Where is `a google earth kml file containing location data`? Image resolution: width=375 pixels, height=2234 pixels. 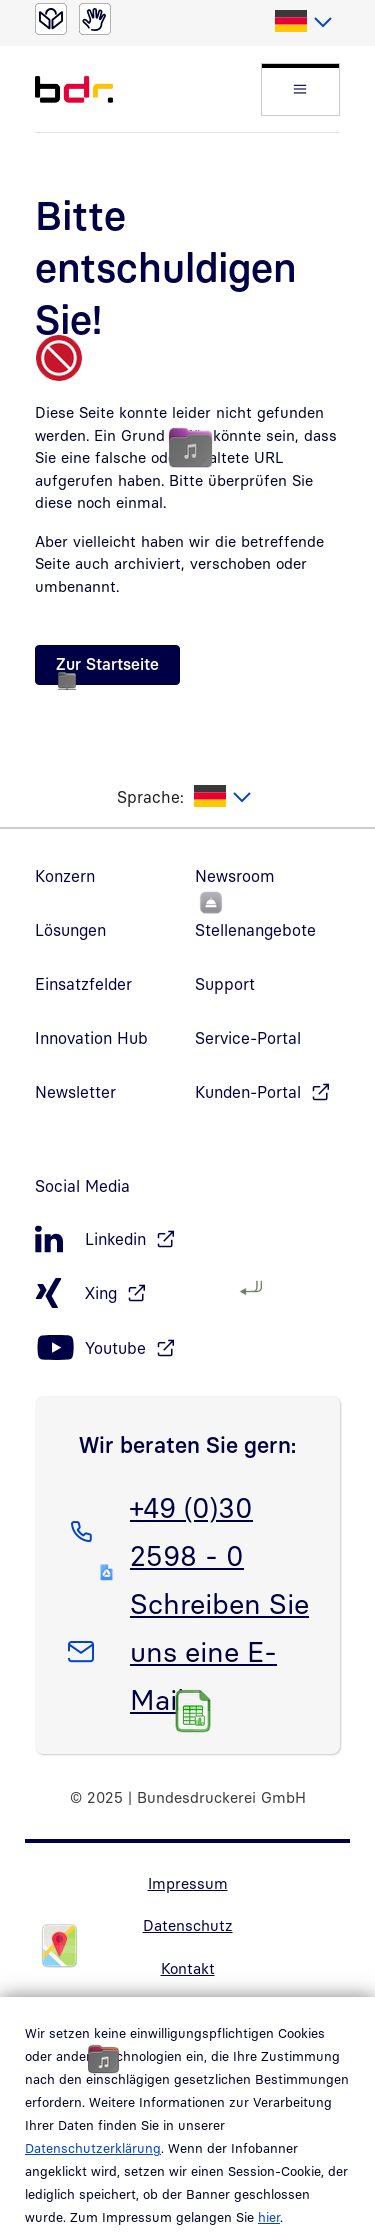
a google earth kml file containing location data is located at coordinates (59, 1945).